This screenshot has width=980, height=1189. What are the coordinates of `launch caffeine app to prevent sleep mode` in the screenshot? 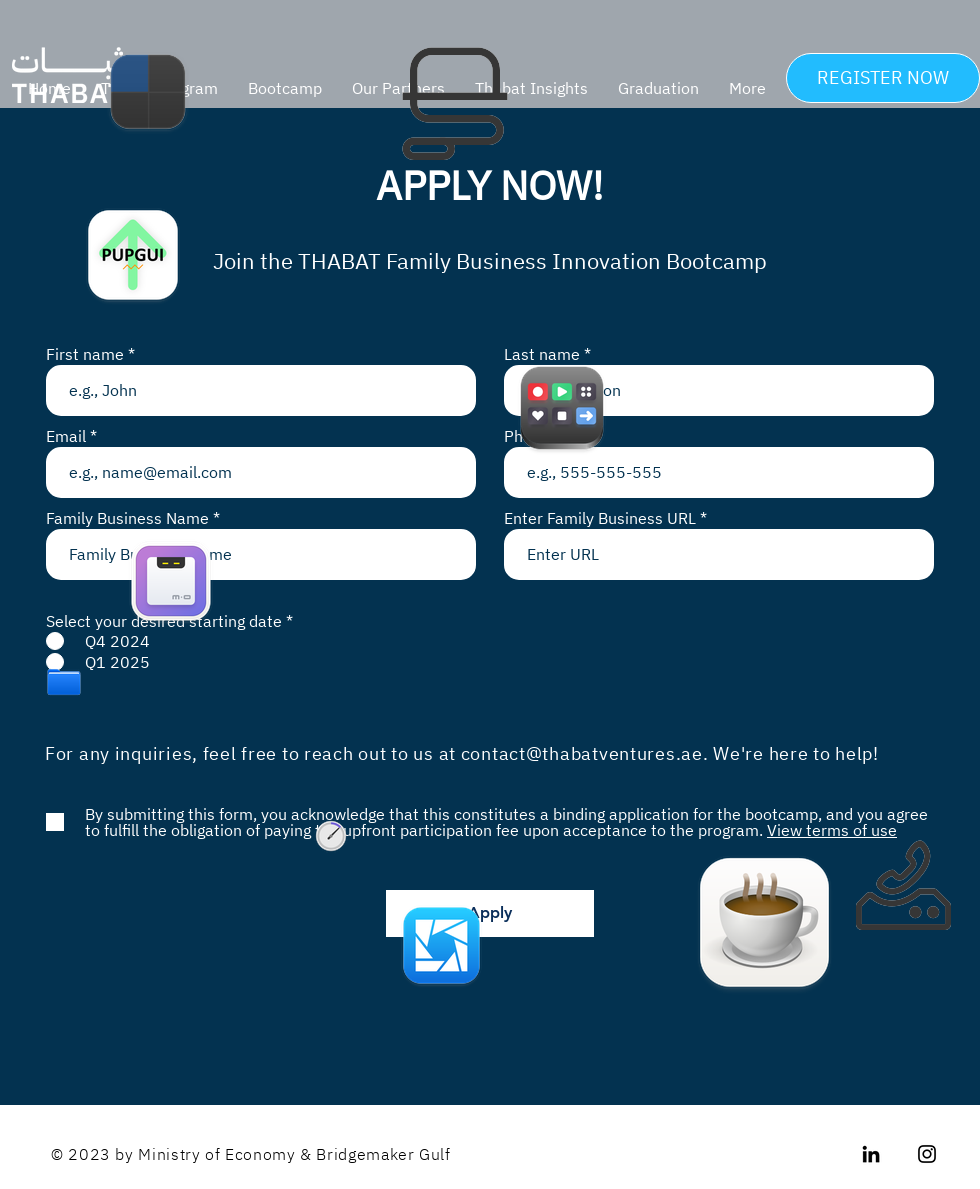 It's located at (764, 922).